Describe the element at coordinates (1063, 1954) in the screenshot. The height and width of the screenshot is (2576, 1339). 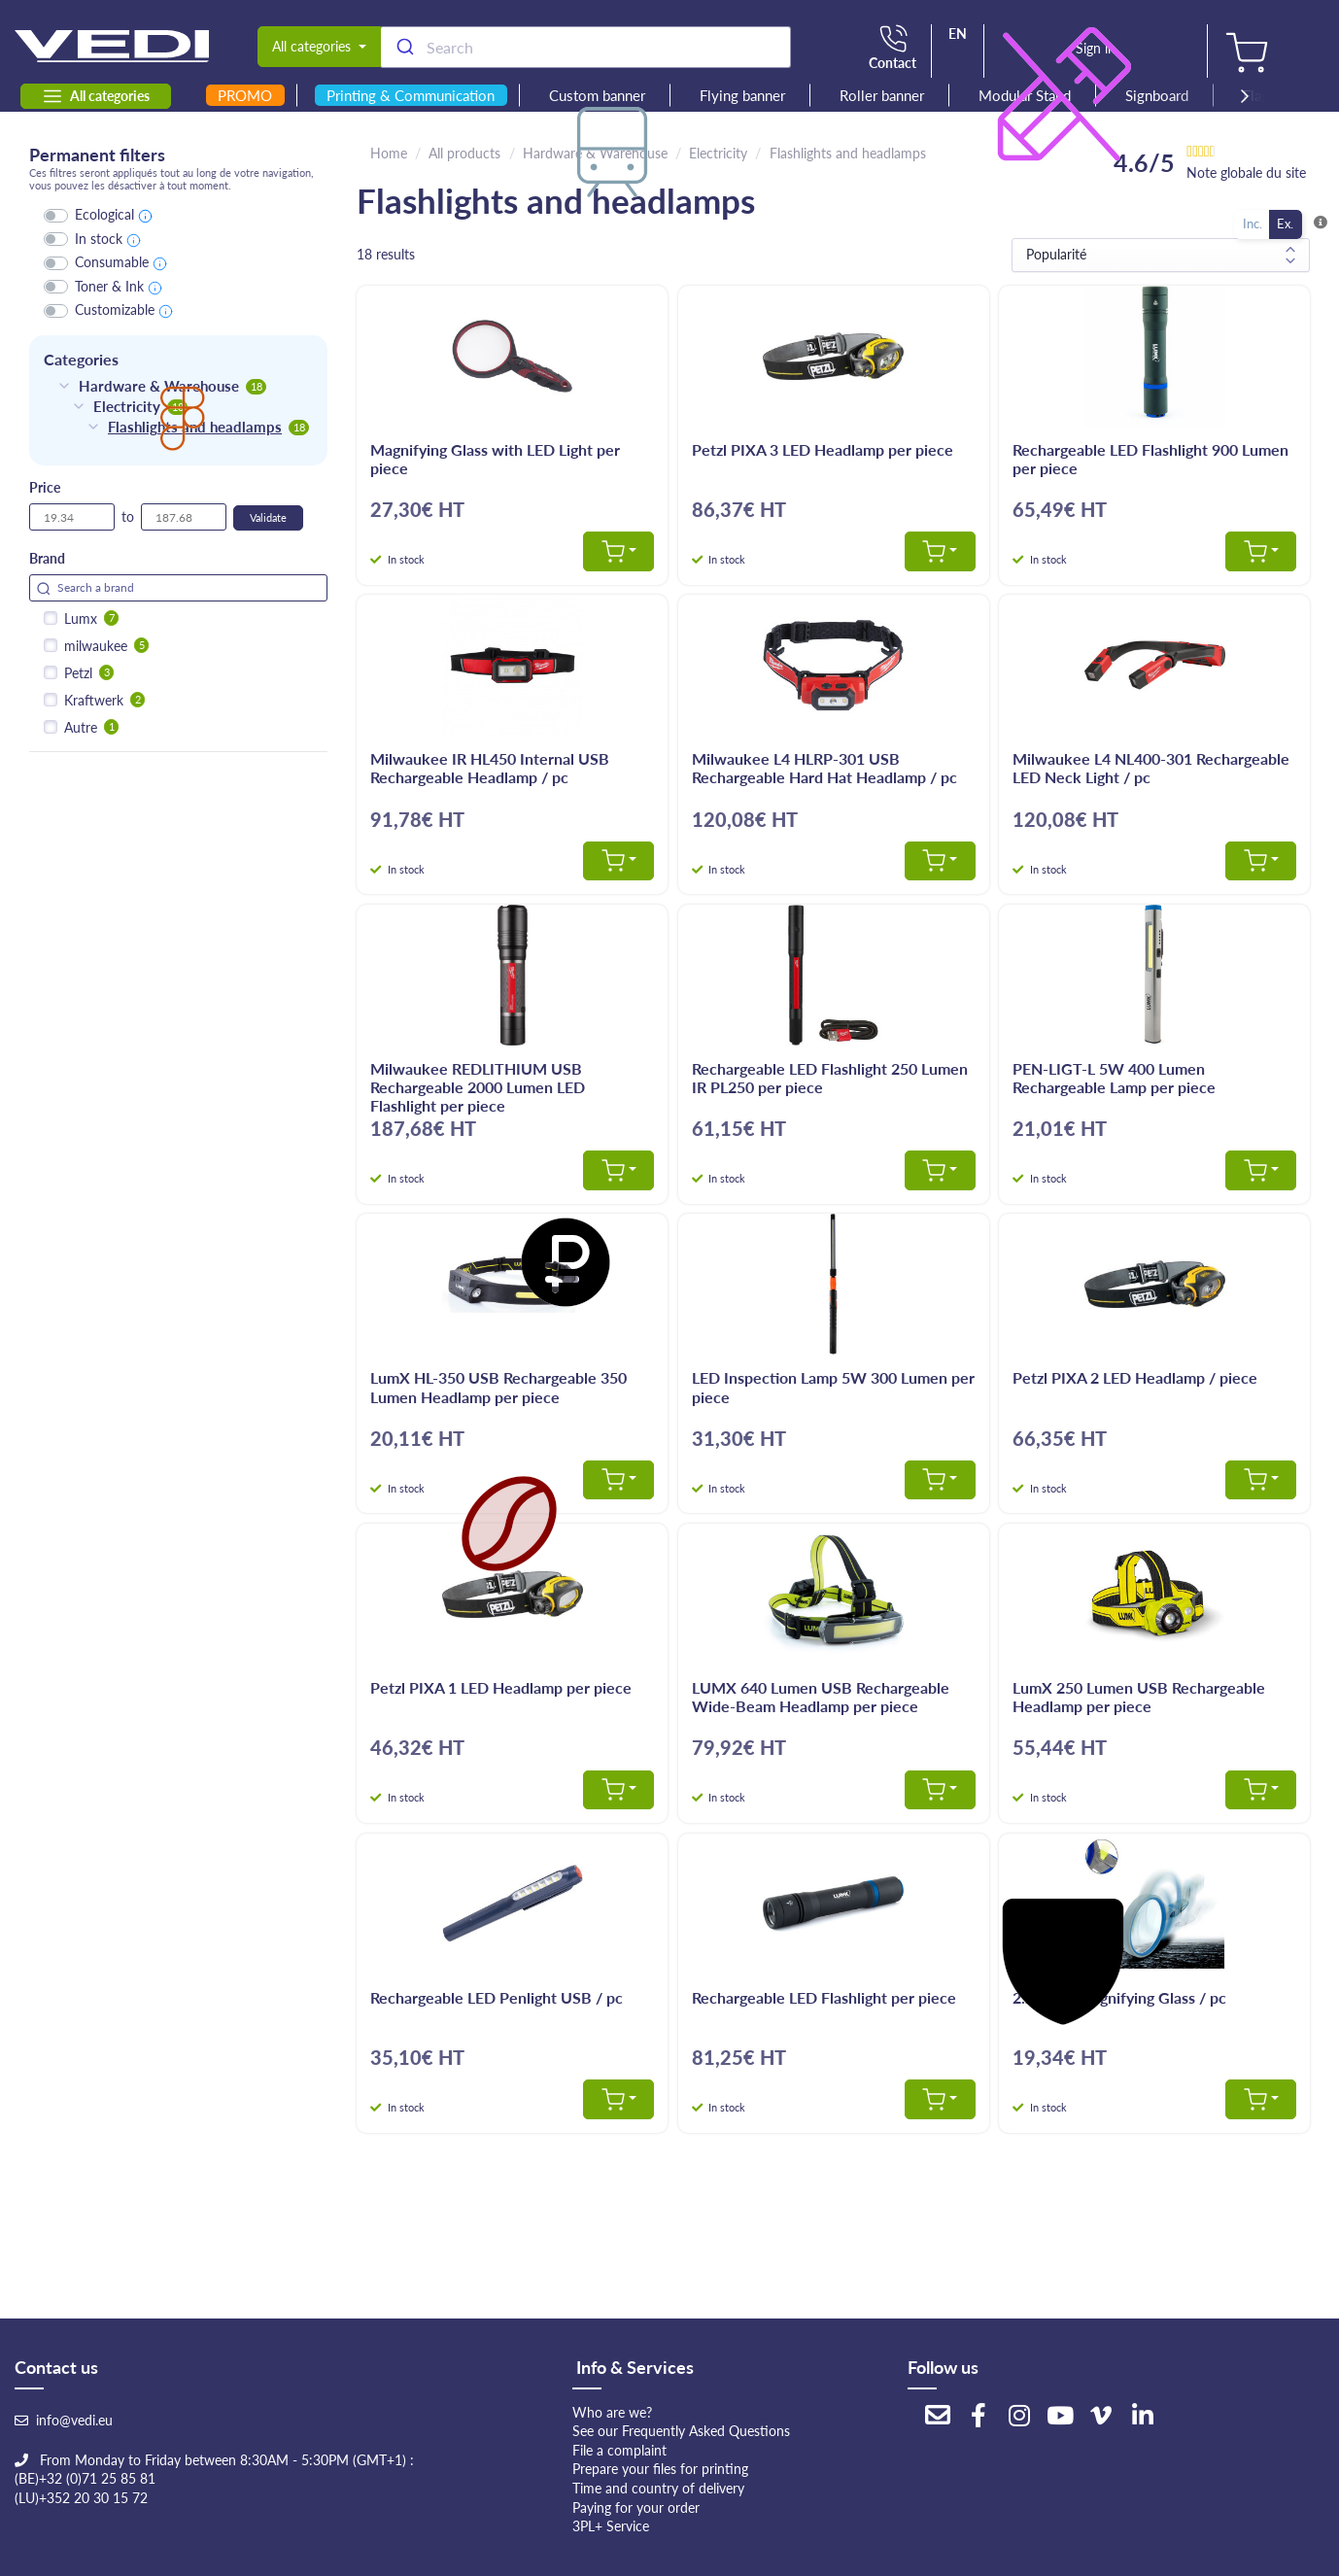
I see `security or protection status indicator` at that location.